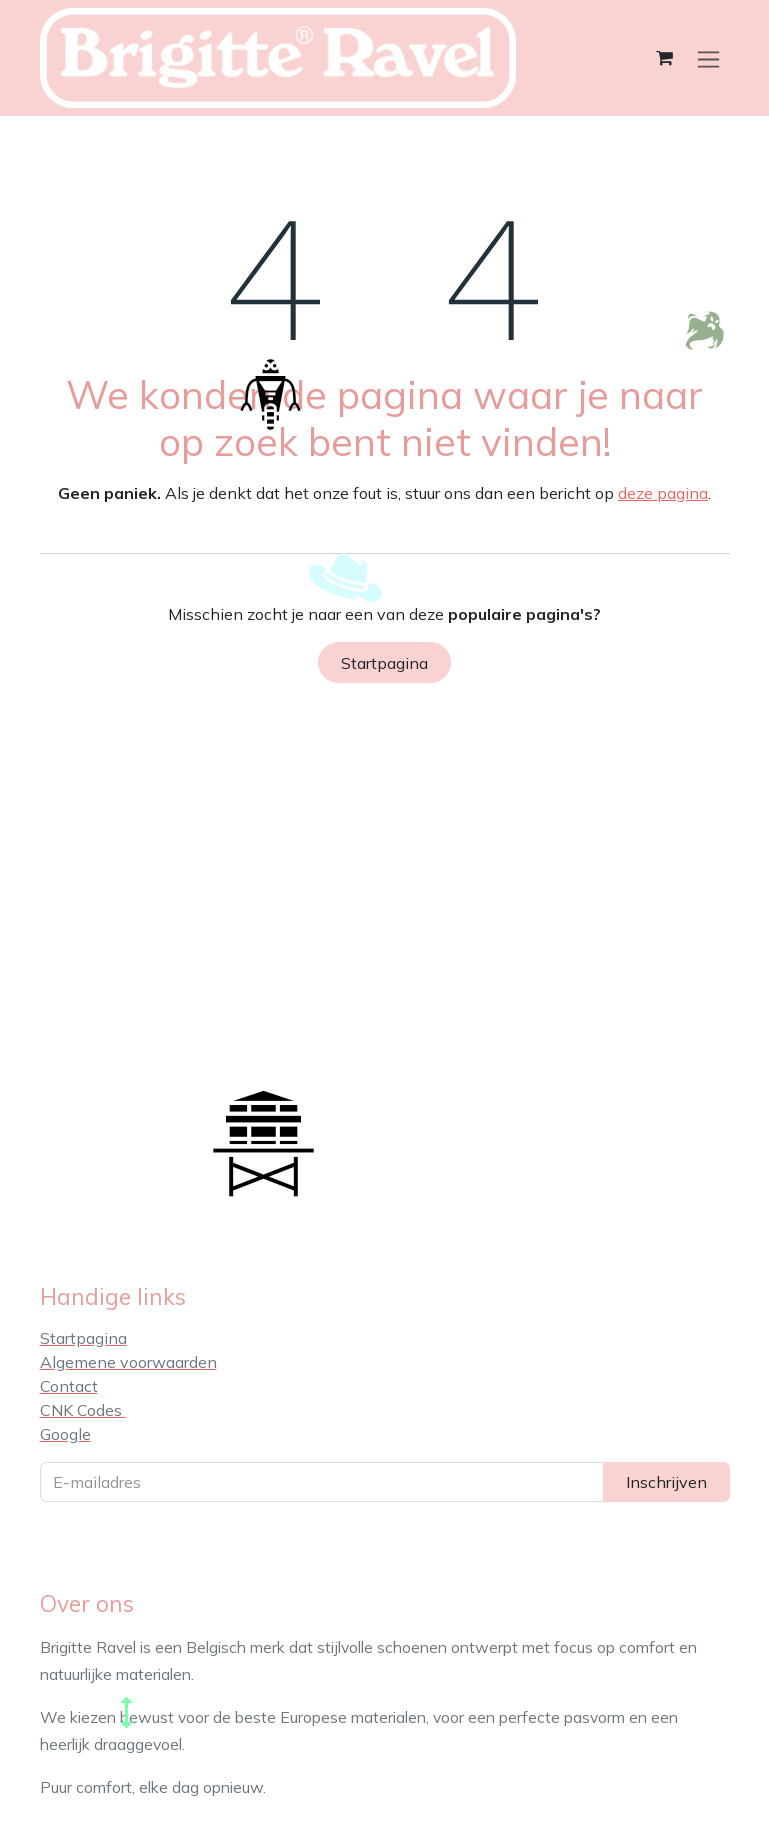  Describe the element at coordinates (270, 394) in the screenshot. I see `robot or automation feature` at that location.